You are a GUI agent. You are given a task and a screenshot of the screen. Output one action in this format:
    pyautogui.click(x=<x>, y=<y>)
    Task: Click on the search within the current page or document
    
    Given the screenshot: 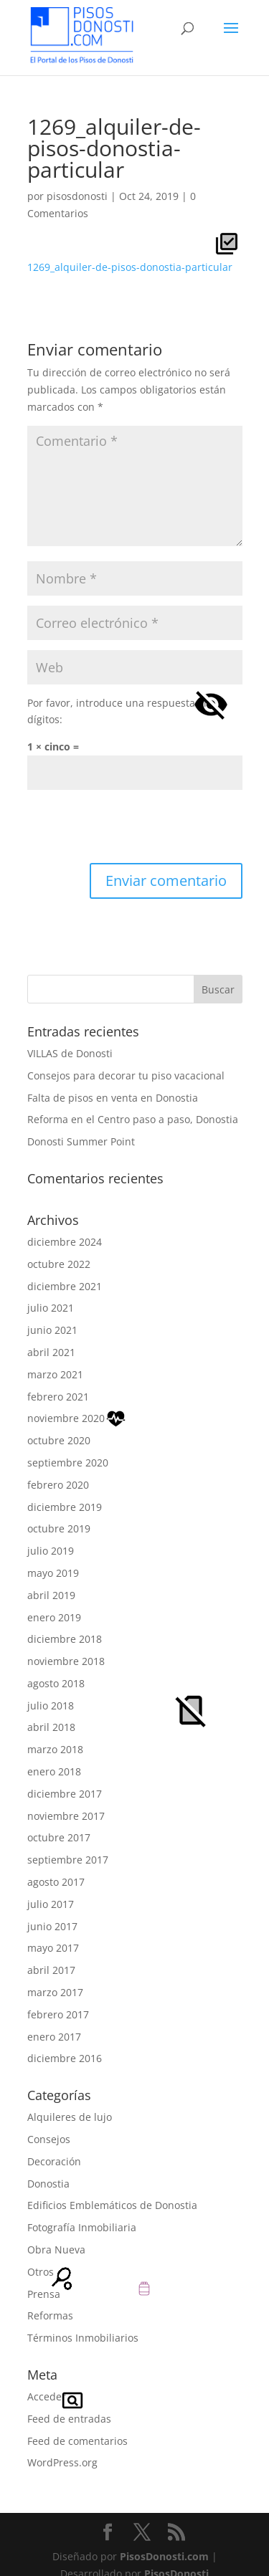 What is the action you would take?
    pyautogui.click(x=72, y=2400)
    